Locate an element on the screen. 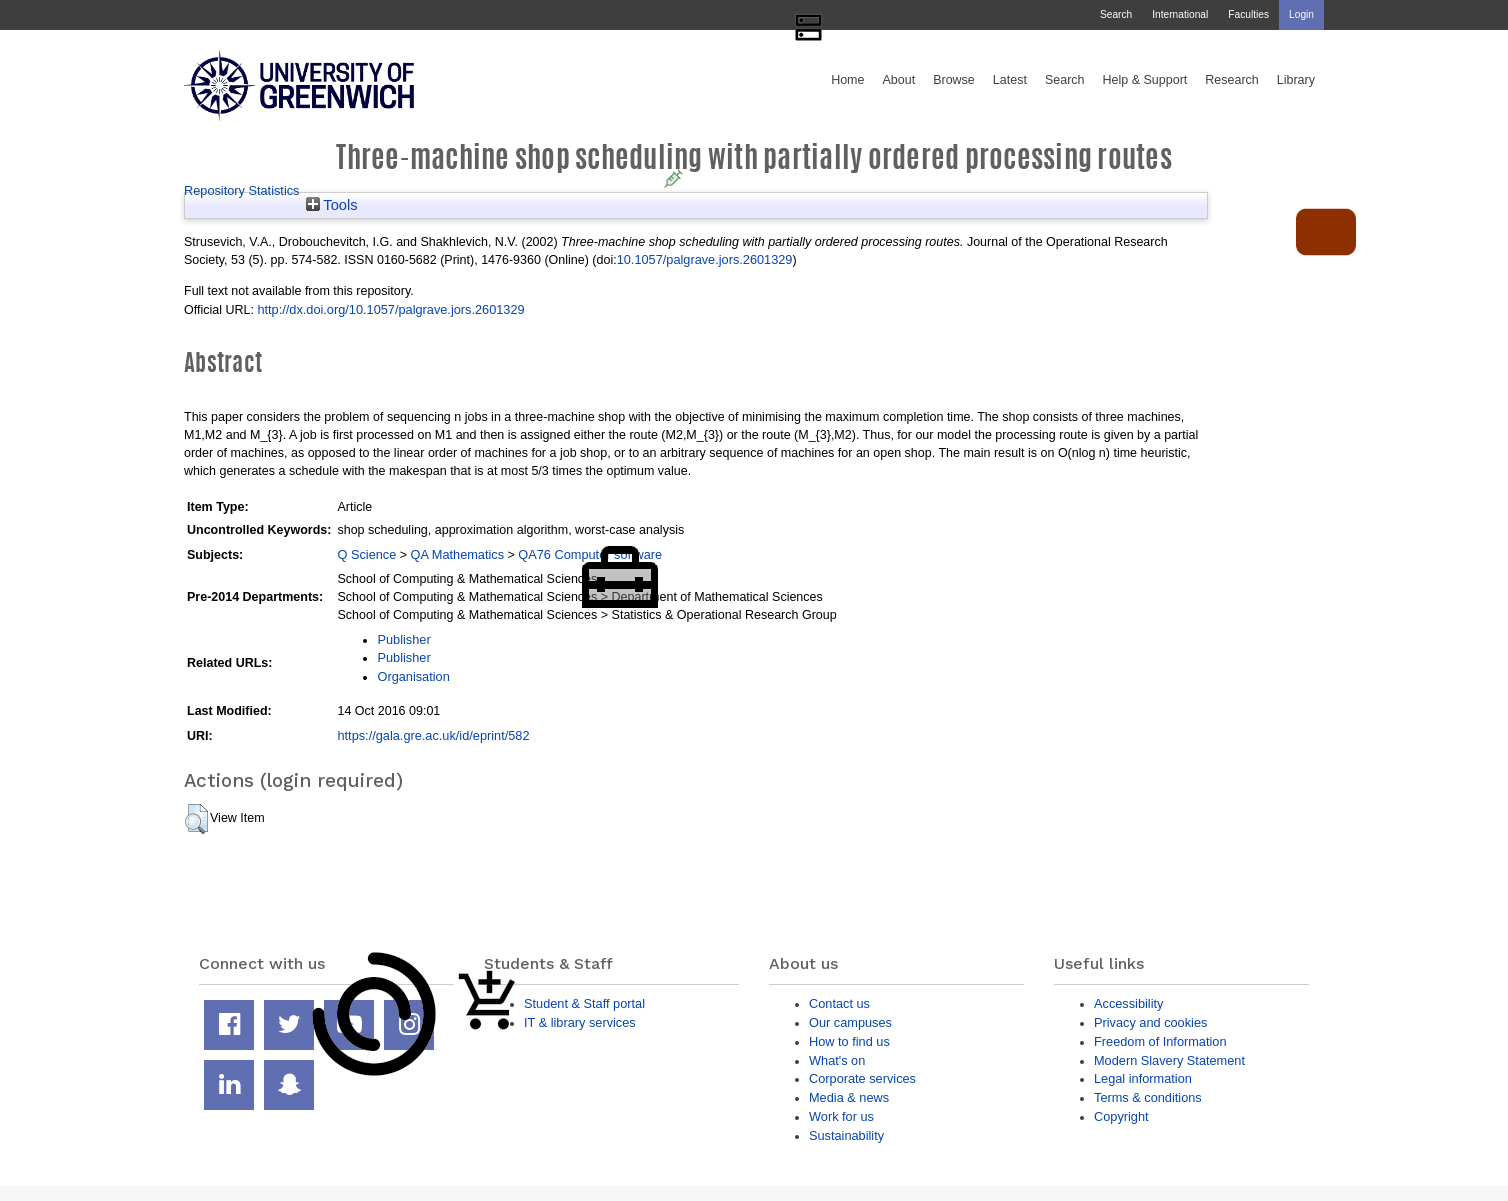  indicates content is loading is located at coordinates (374, 1014).